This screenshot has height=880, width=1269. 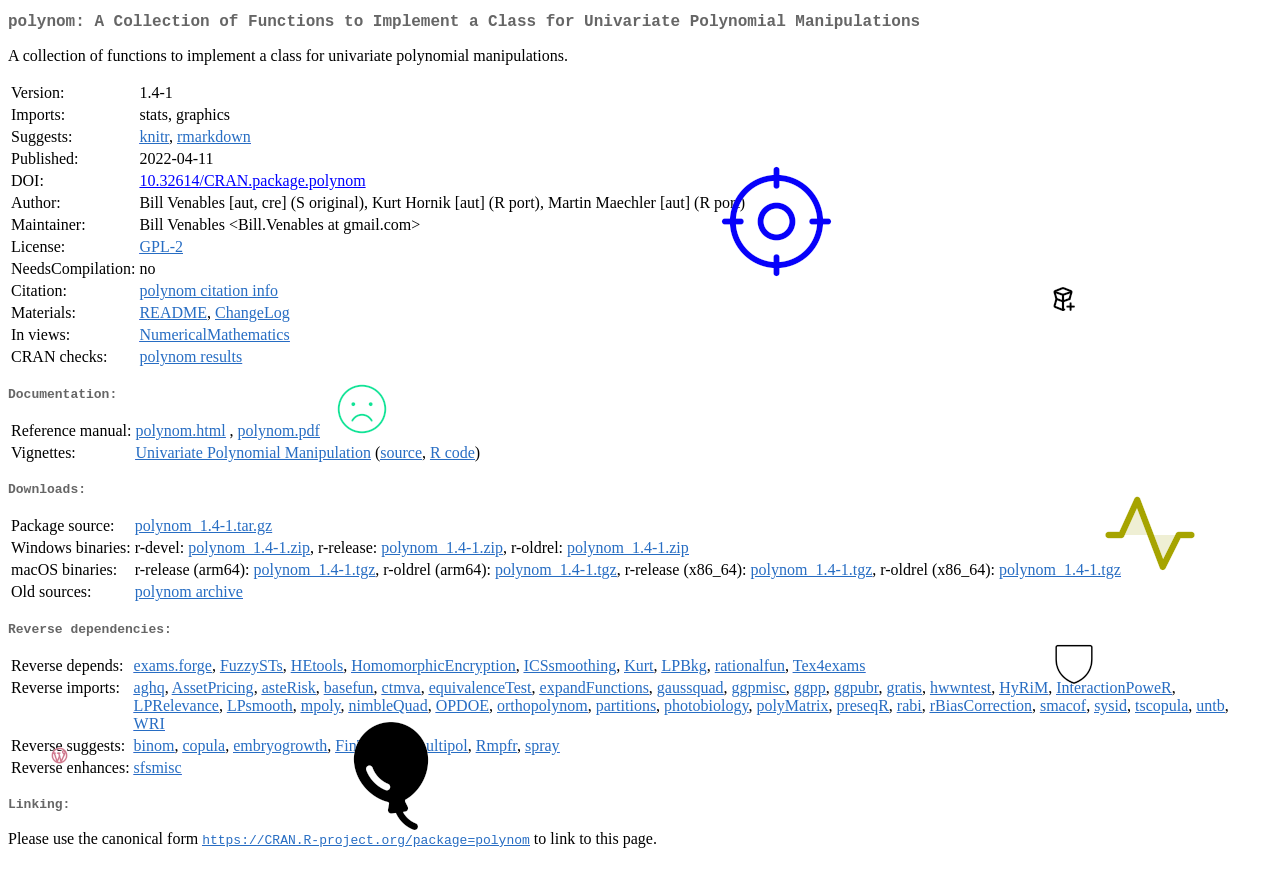 I want to click on link to wordpress site or blog, so click(x=59, y=755).